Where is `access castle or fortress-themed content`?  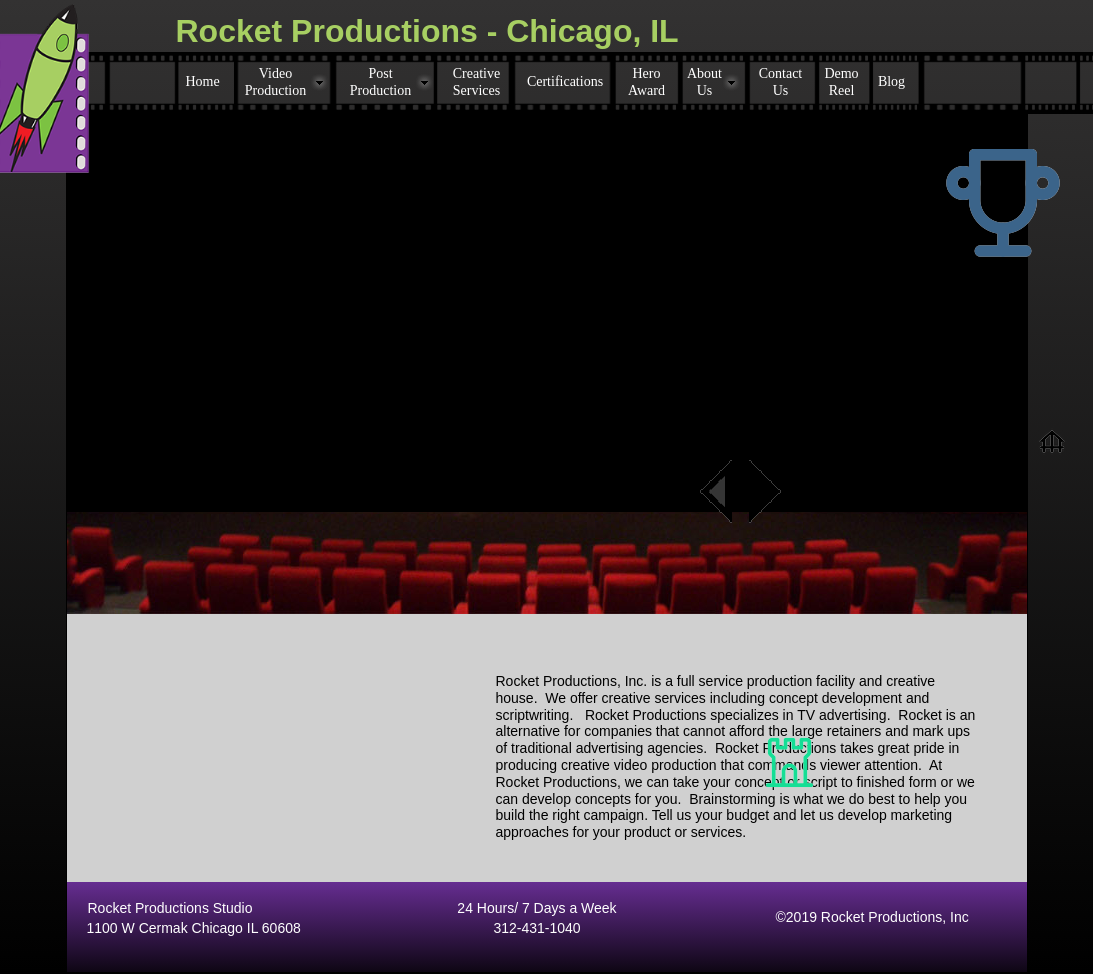
access castle or fortress-themed content is located at coordinates (789, 761).